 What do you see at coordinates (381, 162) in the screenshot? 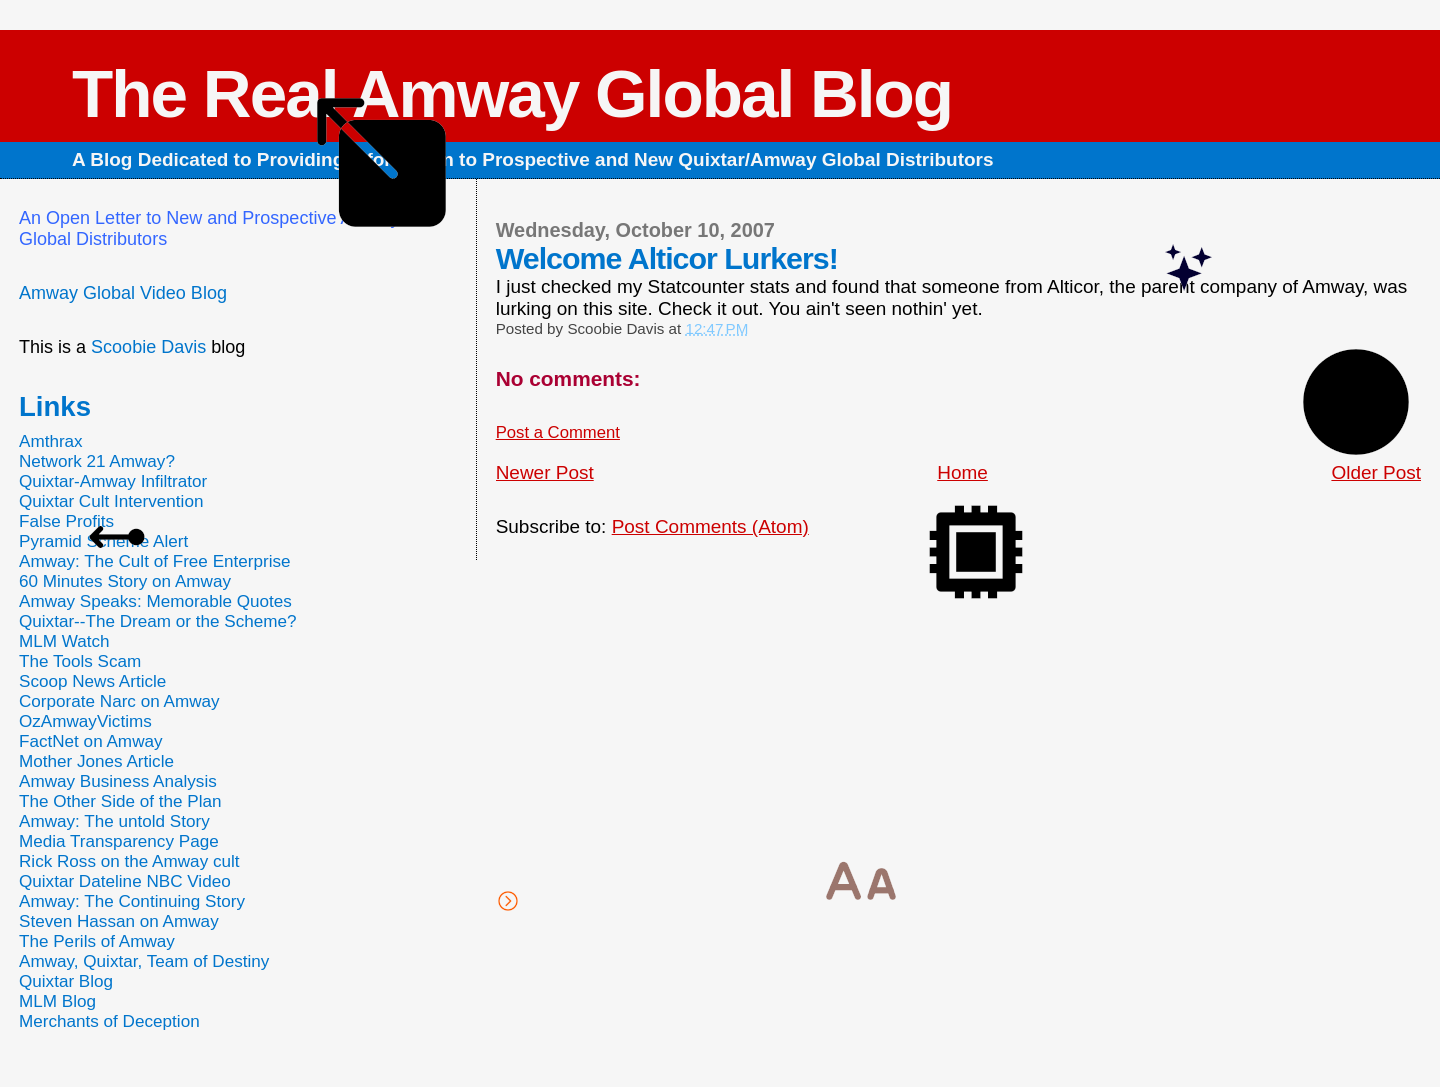
I see `open link in new window` at bounding box center [381, 162].